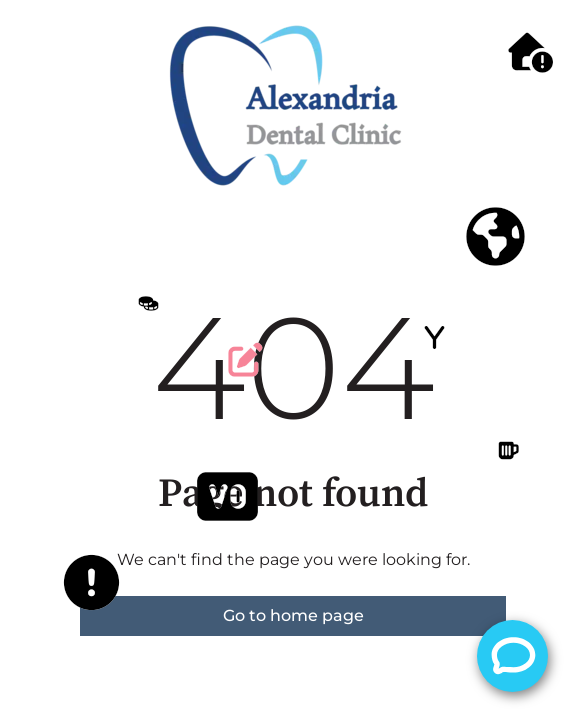 This screenshot has width=586, height=720. I want to click on enable voiceover accessibility feature, so click(227, 496).